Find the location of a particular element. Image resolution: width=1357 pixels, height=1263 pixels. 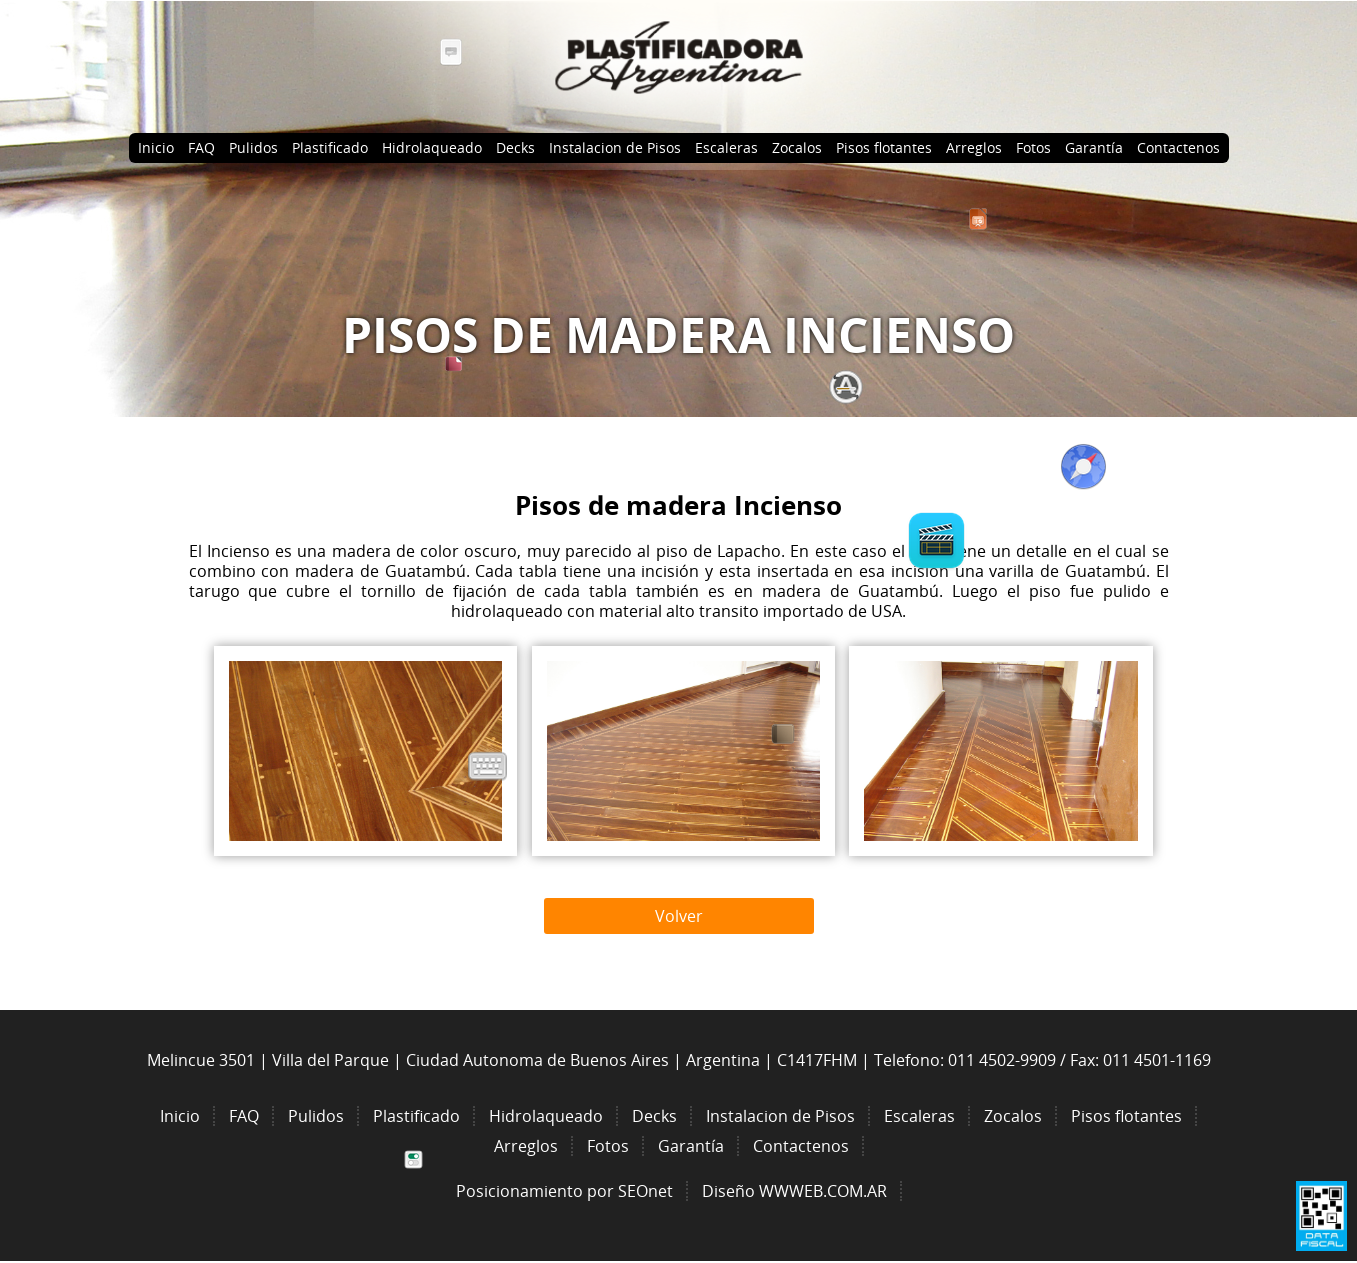

access desktop folder or files is located at coordinates (783, 733).